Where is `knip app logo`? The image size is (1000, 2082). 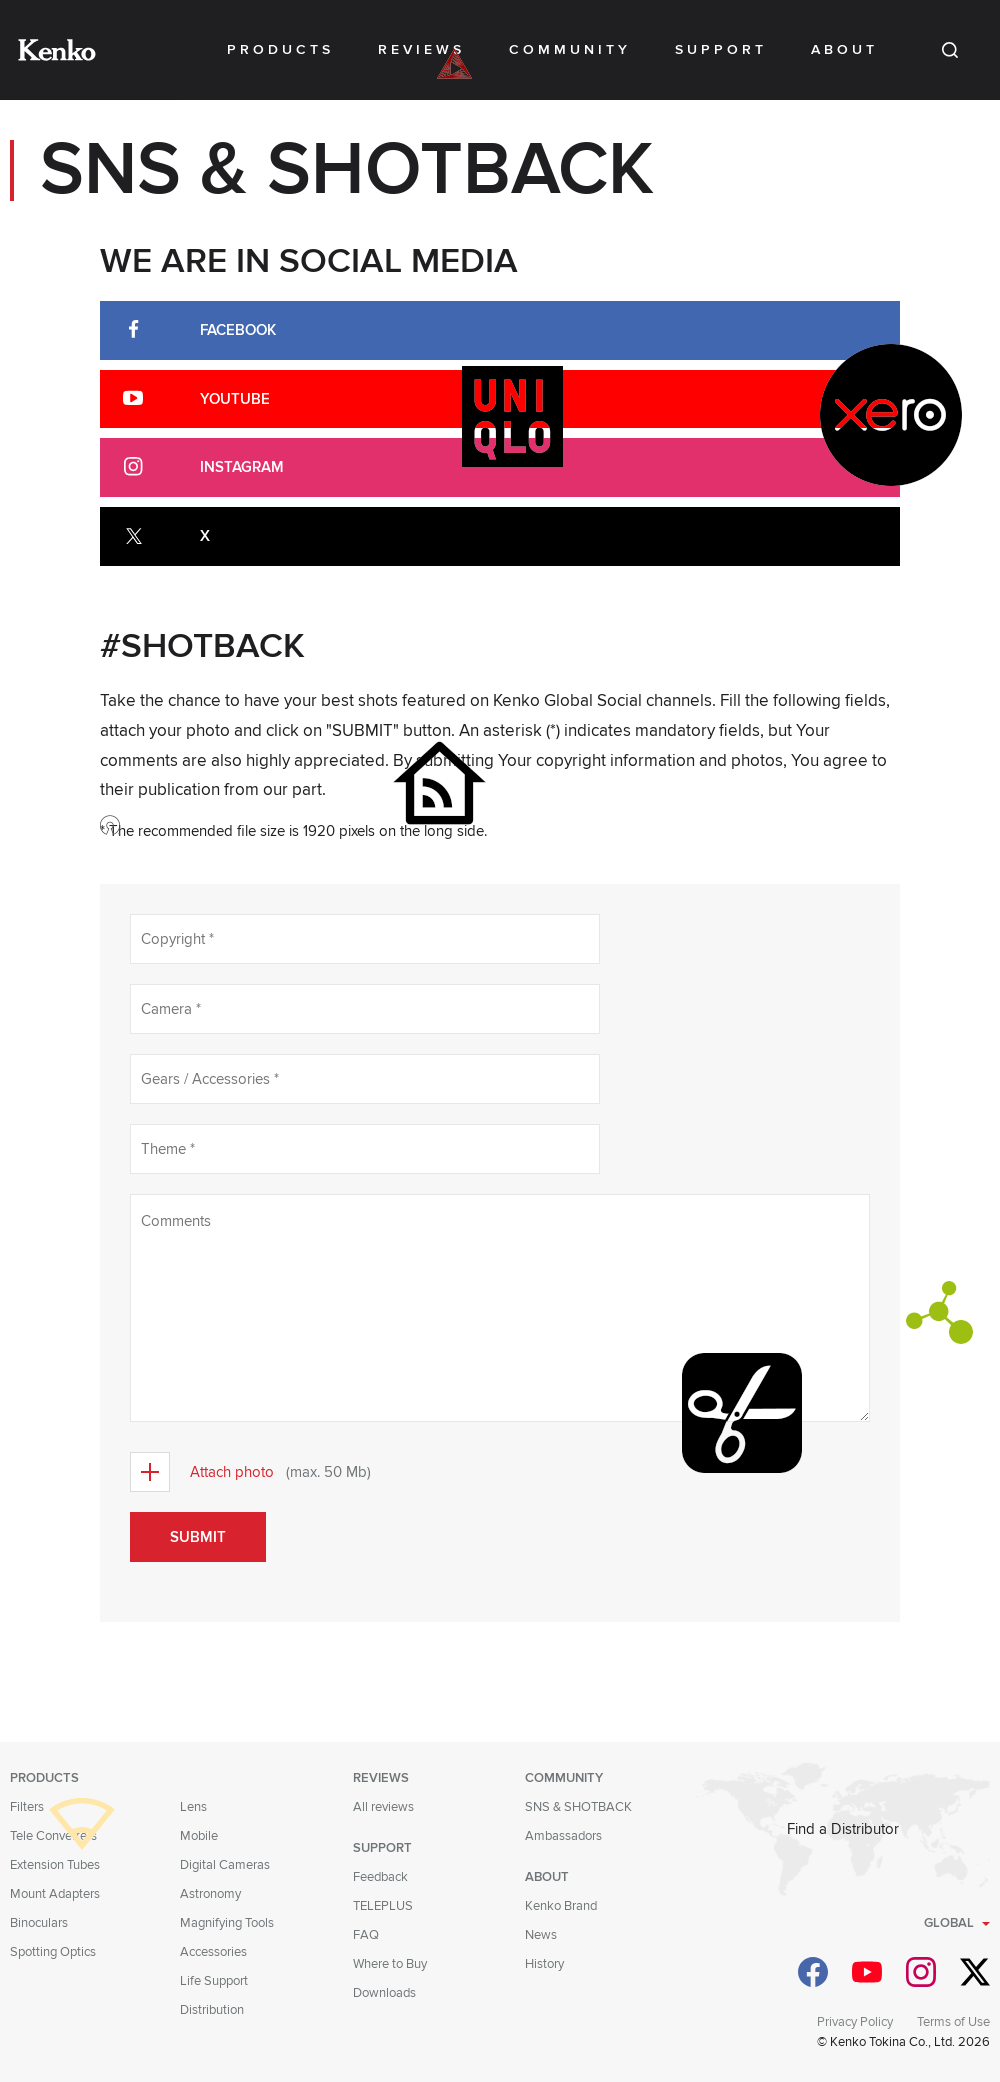
knip app logo is located at coordinates (742, 1413).